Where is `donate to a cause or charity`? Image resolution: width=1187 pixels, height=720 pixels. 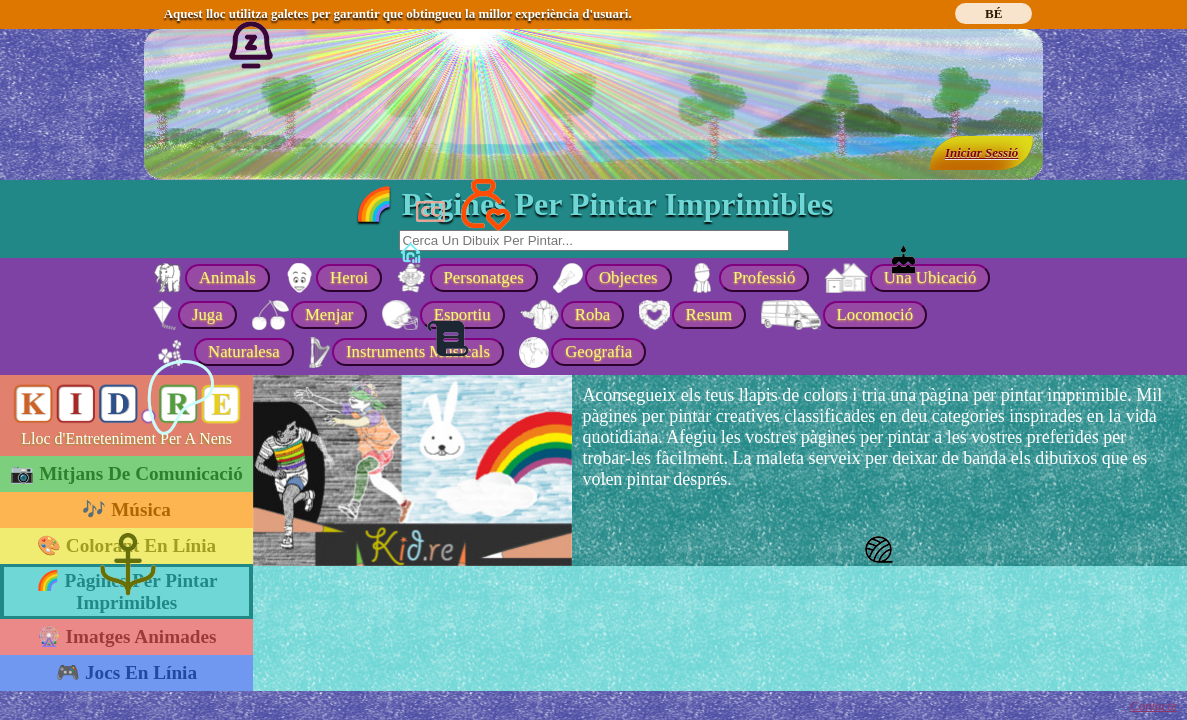
donate to a cause or charity is located at coordinates (483, 203).